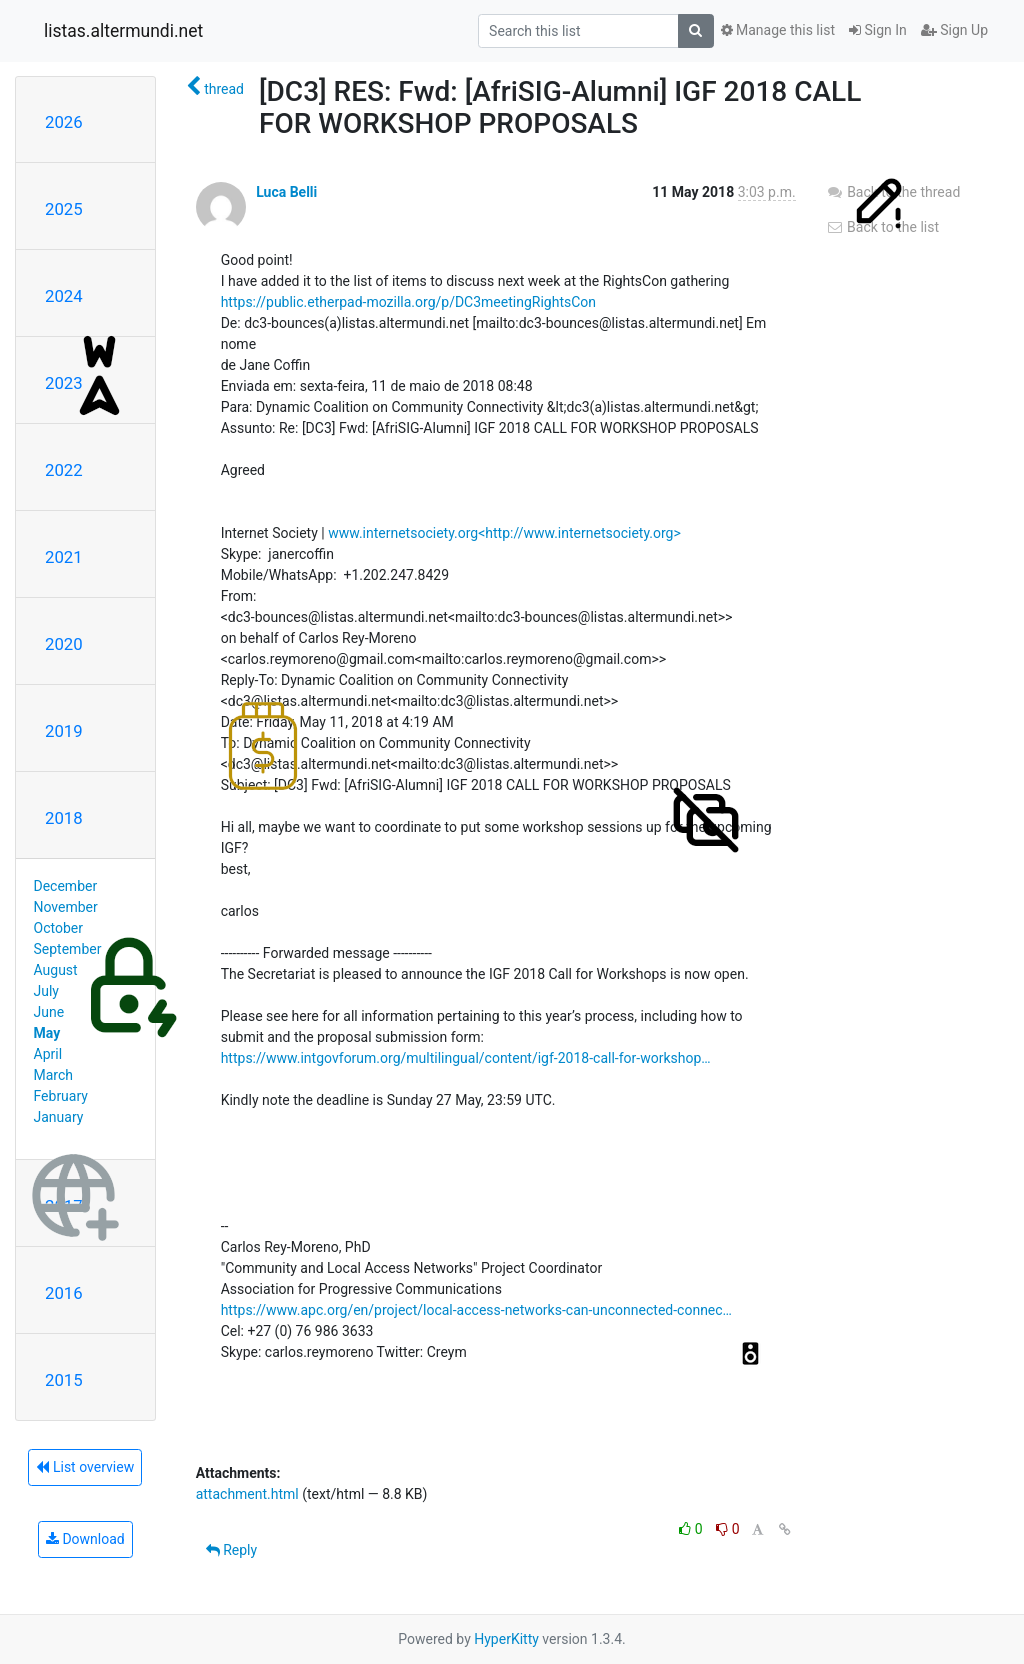 The image size is (1024, 1664). I want to click on send a tip or donation, so click(263, 746).